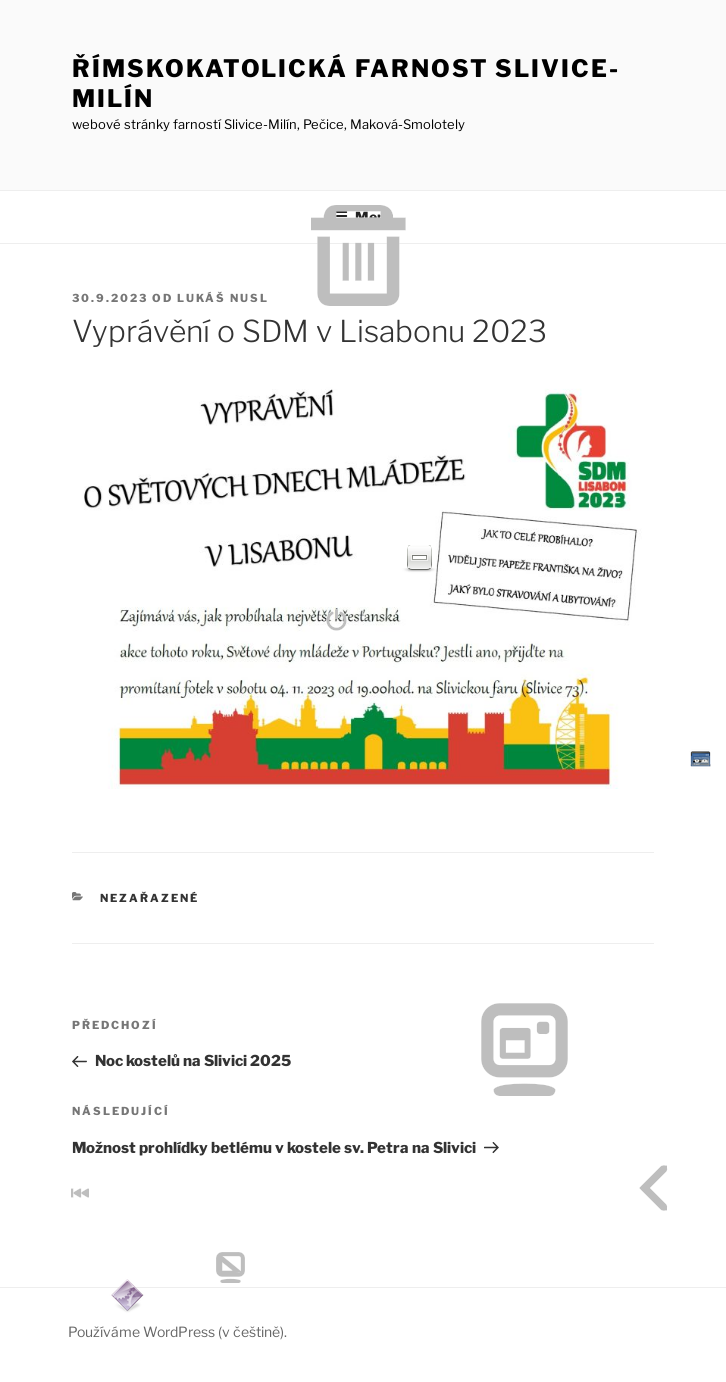  I want to click on zoom out to reduce magnification, so click(419, 556).